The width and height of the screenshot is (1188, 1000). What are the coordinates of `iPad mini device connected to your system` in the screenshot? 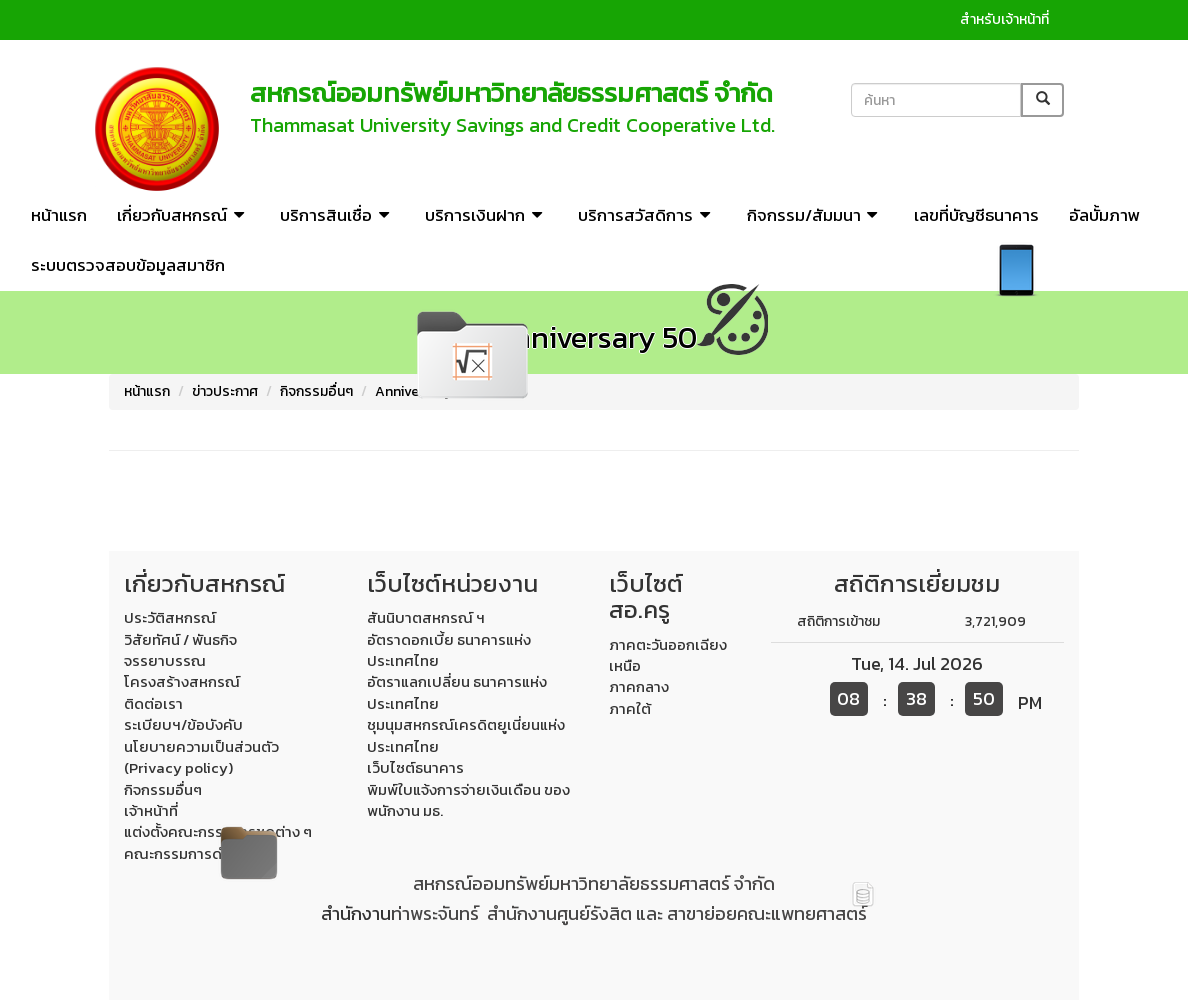 It's located at (1016, 265).